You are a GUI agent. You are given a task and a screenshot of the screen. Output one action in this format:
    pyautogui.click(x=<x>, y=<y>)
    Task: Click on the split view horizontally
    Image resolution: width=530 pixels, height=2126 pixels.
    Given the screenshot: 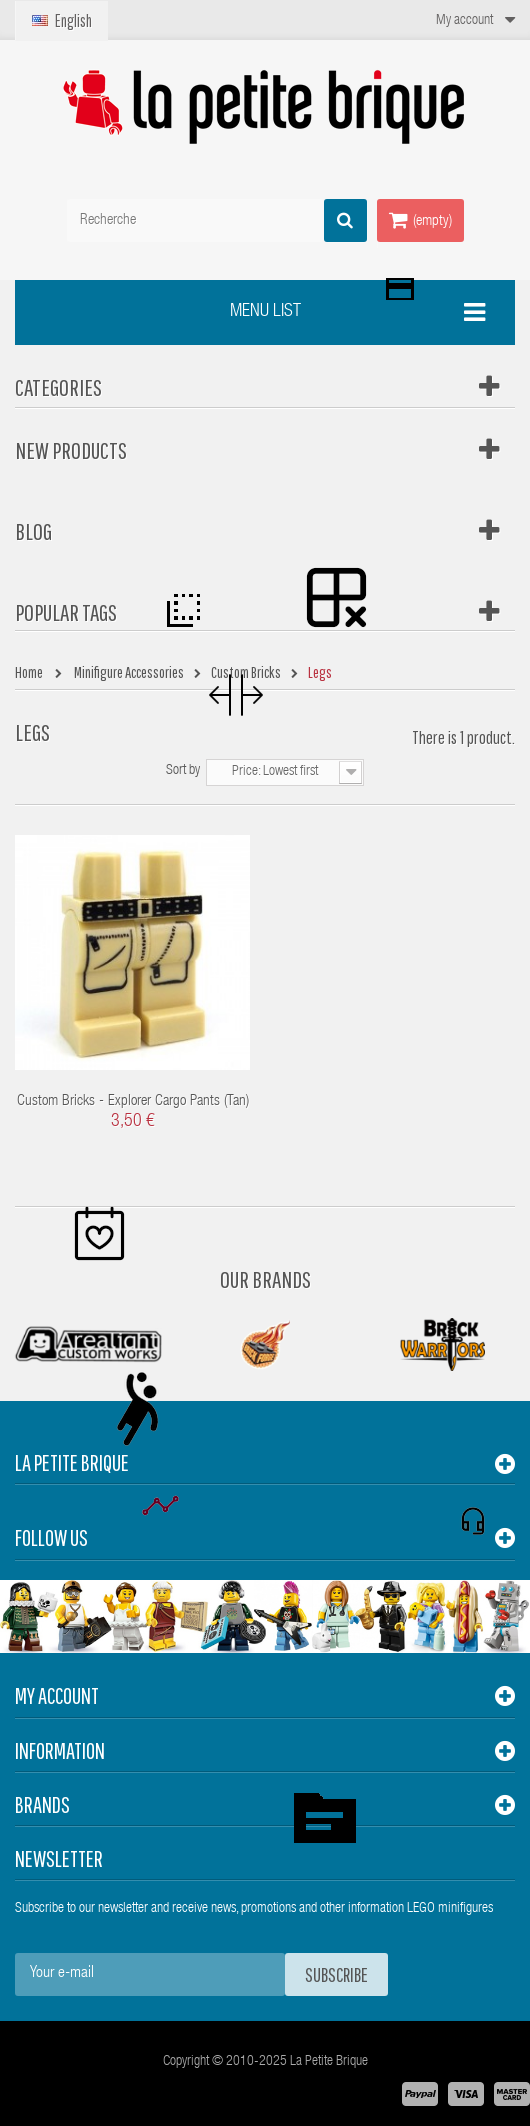 What is the action you would take?
    pyautogui.click(x=236, y=695)
    